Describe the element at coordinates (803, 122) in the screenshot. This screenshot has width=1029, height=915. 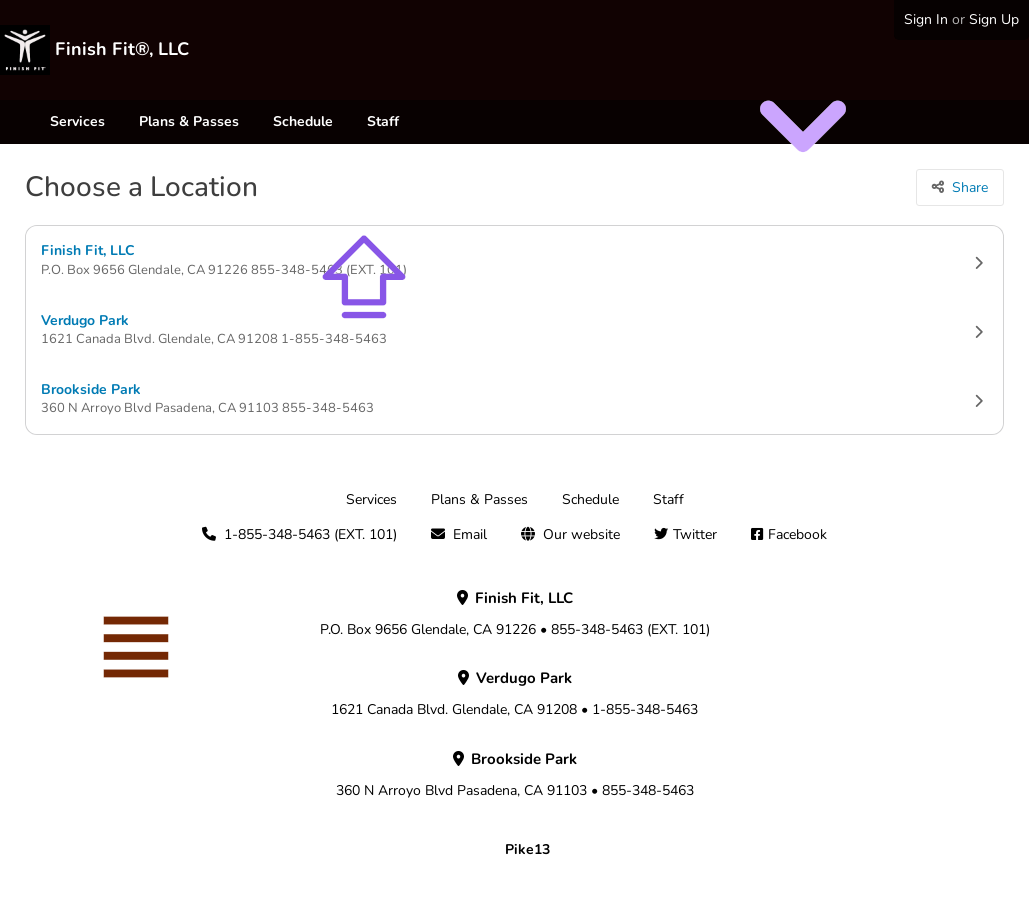
I see `expand a dropdown menu or collapsed section` at that location.